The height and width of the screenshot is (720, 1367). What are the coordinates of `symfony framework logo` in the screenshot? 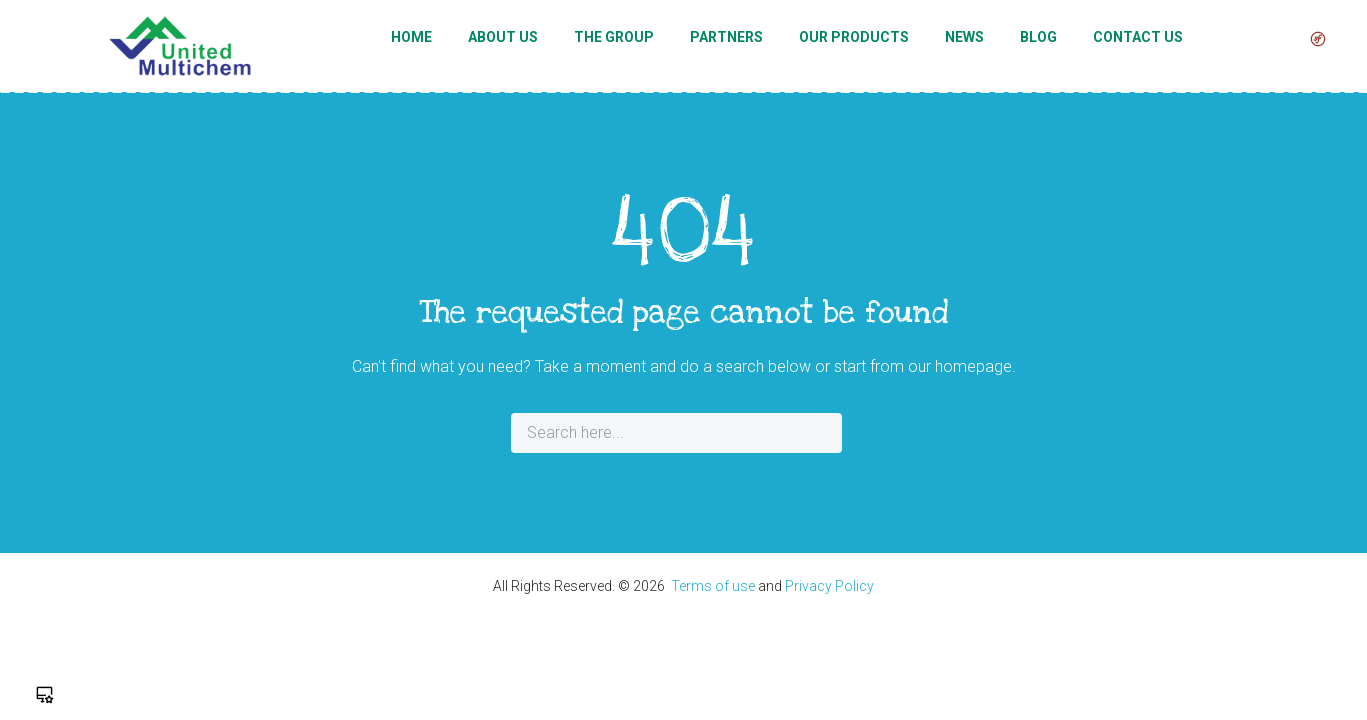 It's located at (1318, 39).